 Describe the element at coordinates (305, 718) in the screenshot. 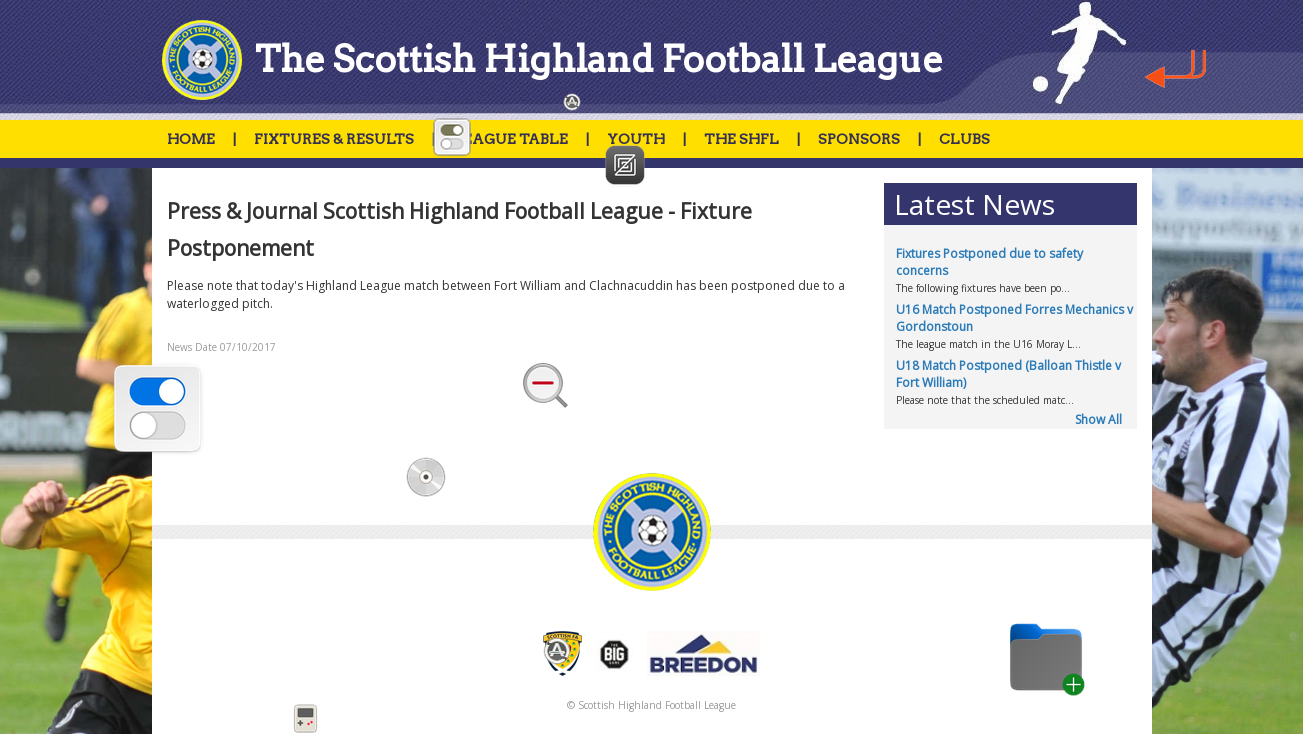

I see `open the games application` at that location.